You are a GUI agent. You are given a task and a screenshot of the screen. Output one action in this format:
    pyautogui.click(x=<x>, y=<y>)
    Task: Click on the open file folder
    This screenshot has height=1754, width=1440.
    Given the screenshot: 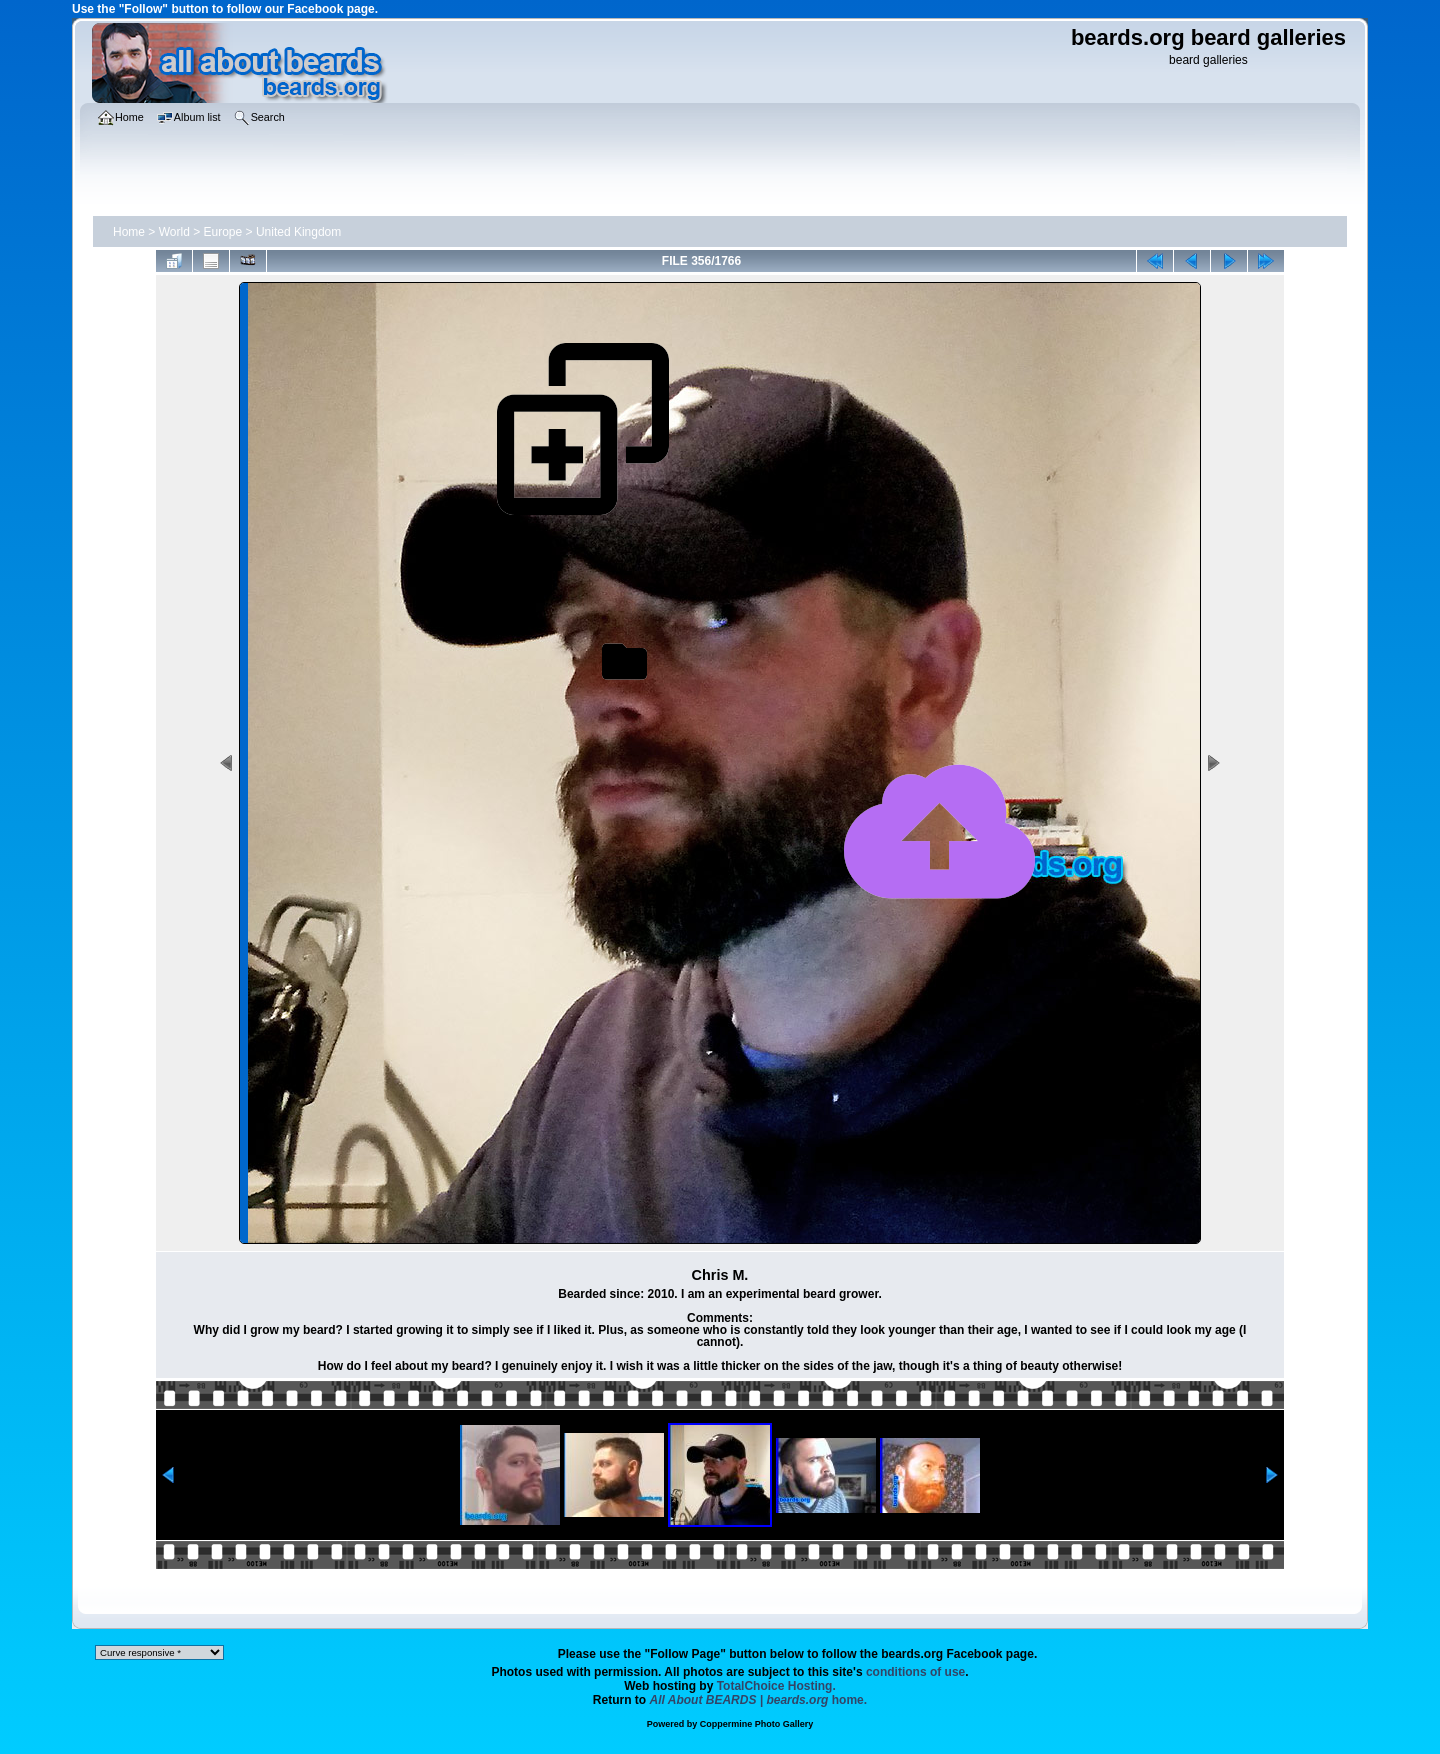 What is the action you would take?
    pyautogui.click(x=624, y=661)
    